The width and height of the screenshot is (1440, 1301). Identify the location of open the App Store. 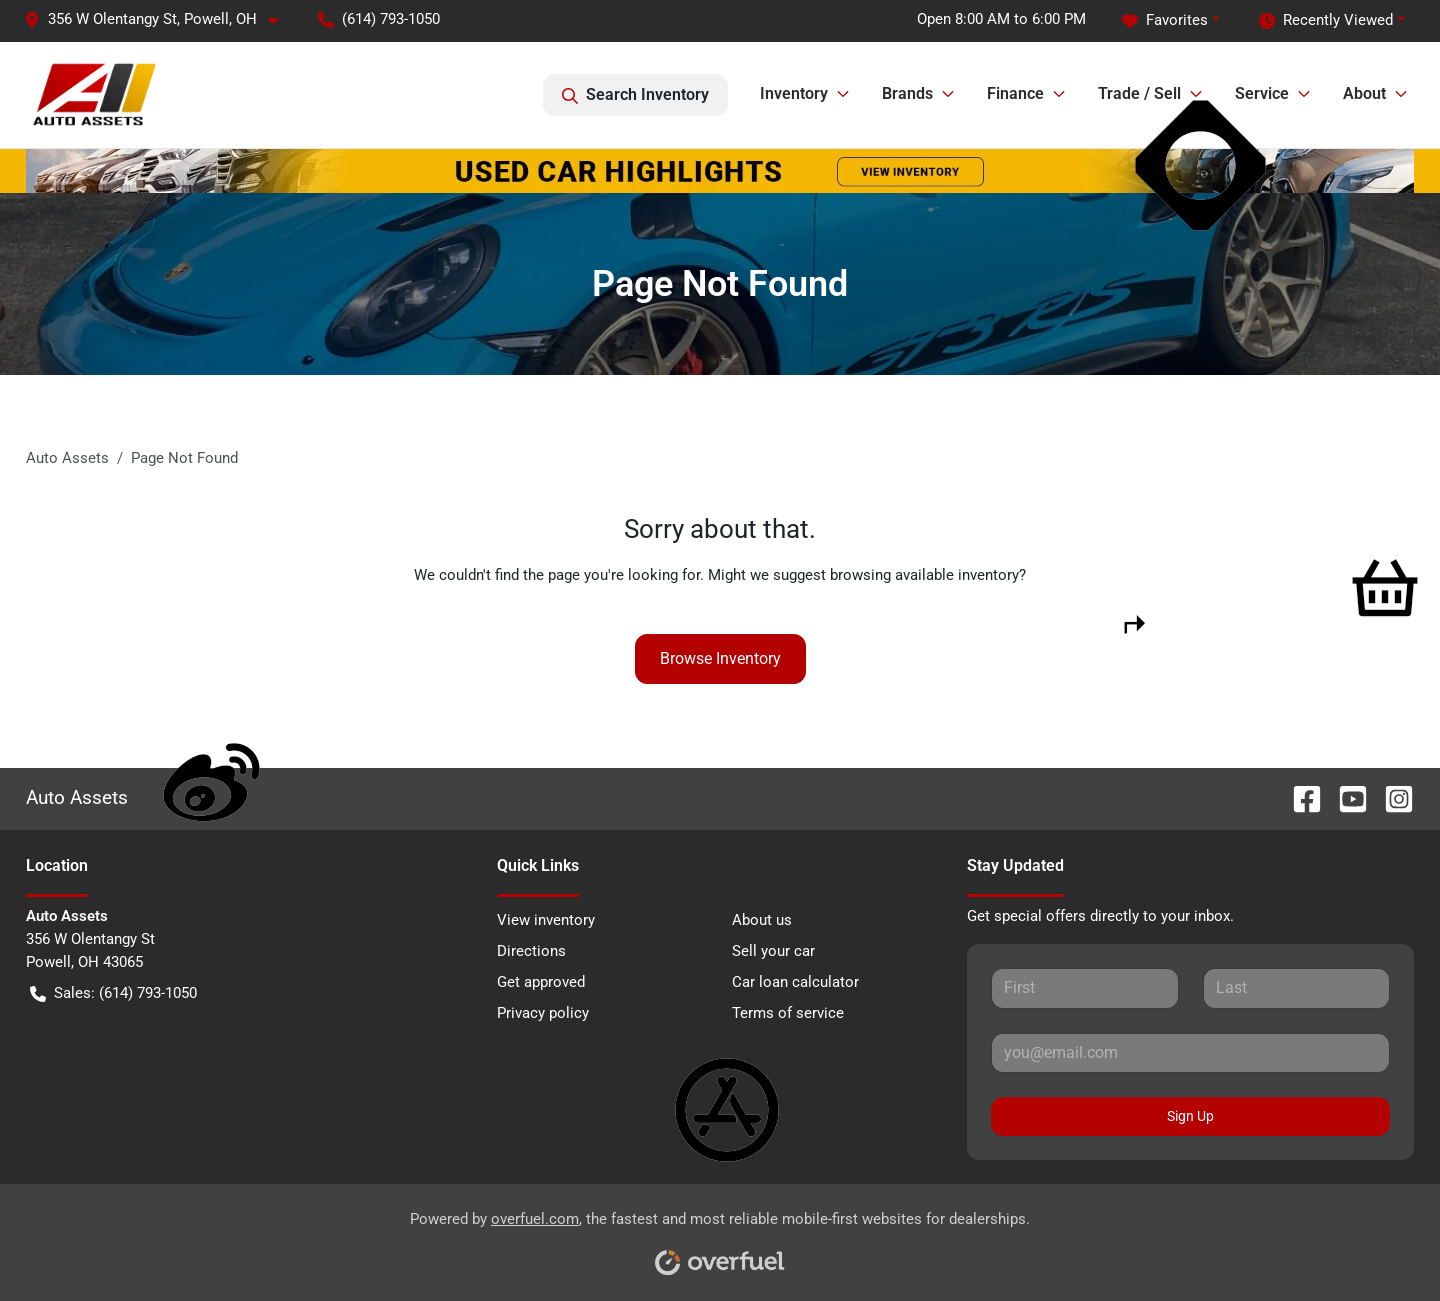
(727, 1110).